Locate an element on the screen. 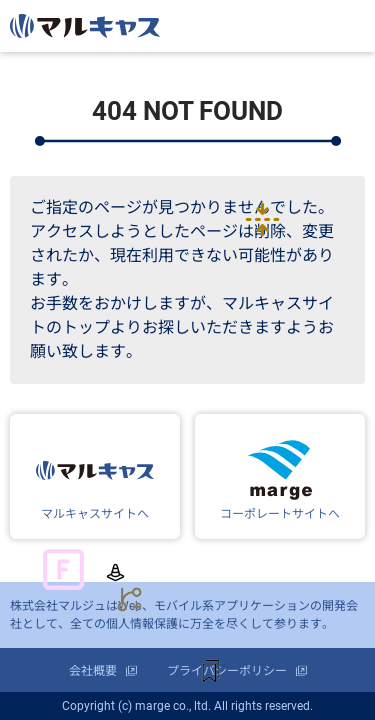  create a new git branch is located at coordinates (129, 599).